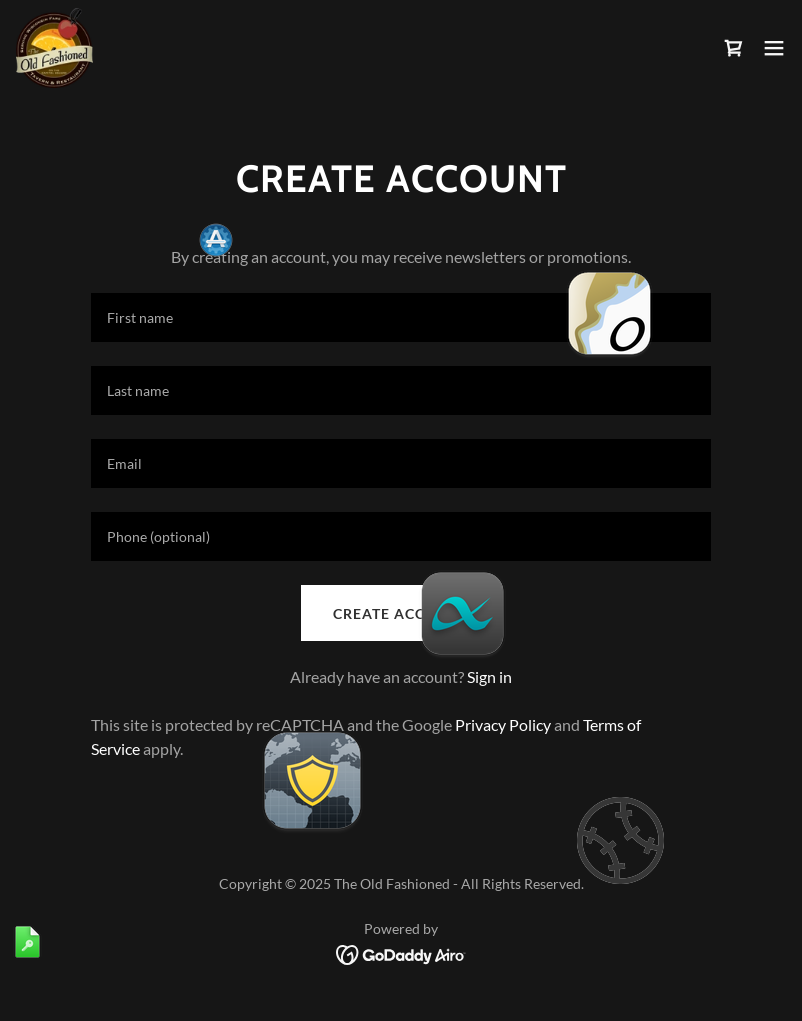 The image size is (802, 1021). Describe the element at coordinates (609, 313) in the screenshot. I see `open opencpn marine navigation app` at that location.